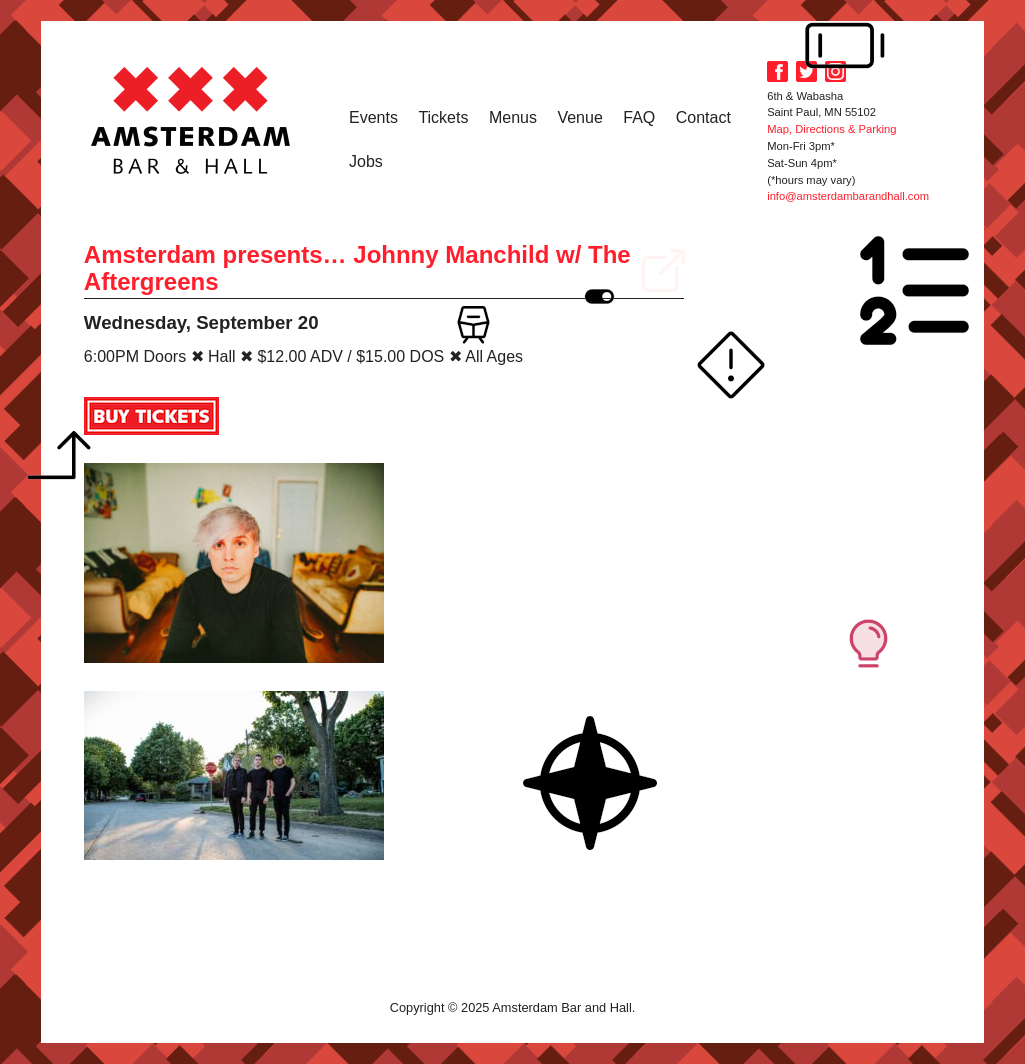  I want to click on access tips or helpful suggestions, so click(868, 643).